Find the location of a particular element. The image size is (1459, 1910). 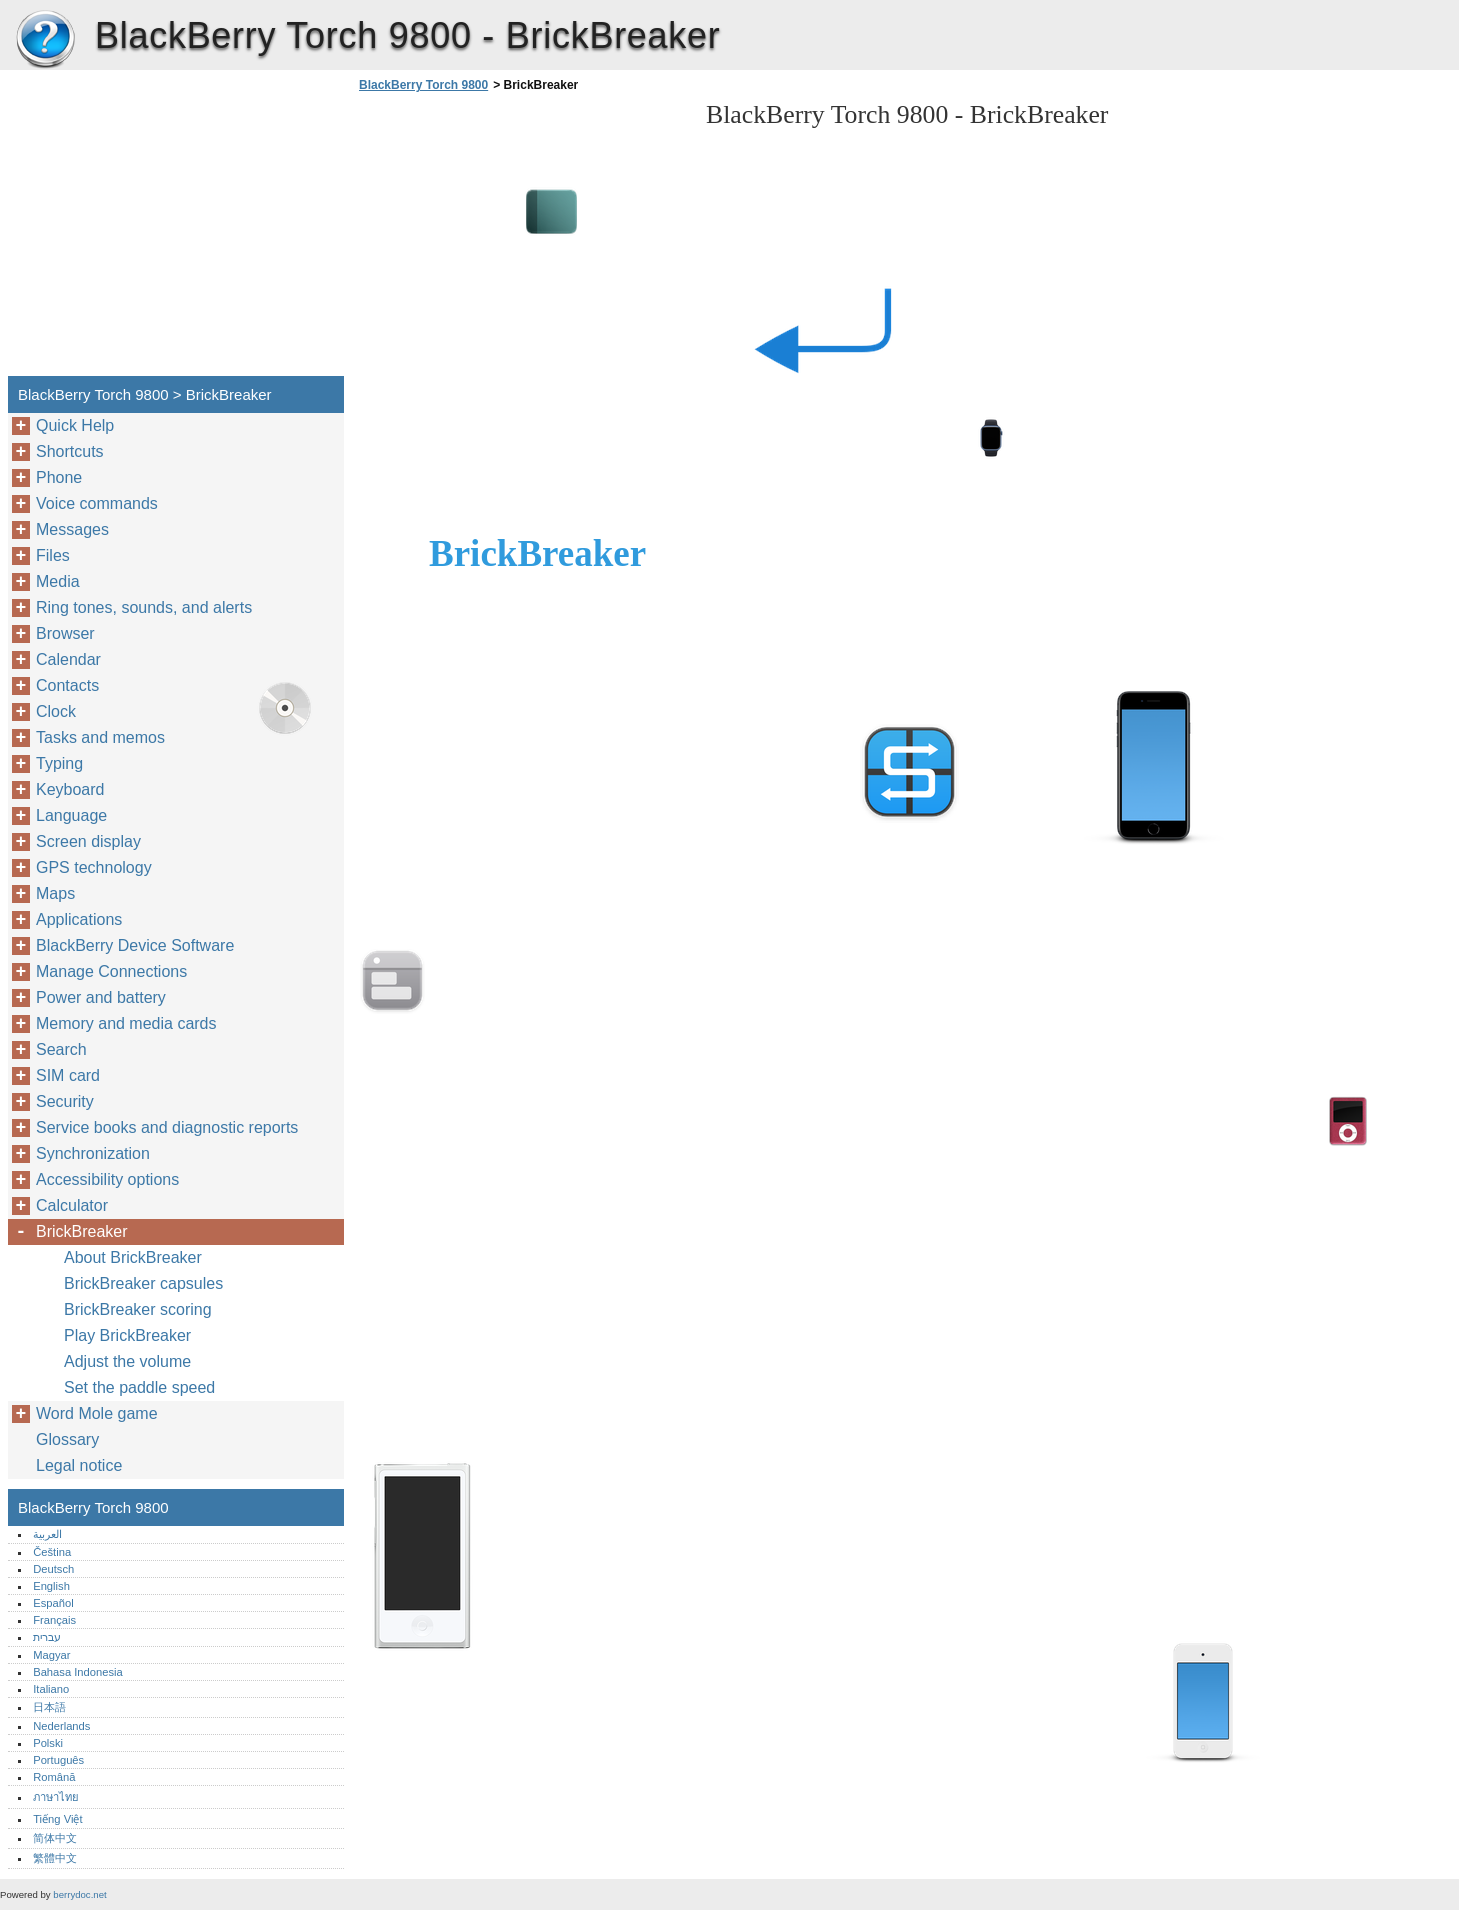

configure windows file sharing settings is located at coordinates (909, 773).